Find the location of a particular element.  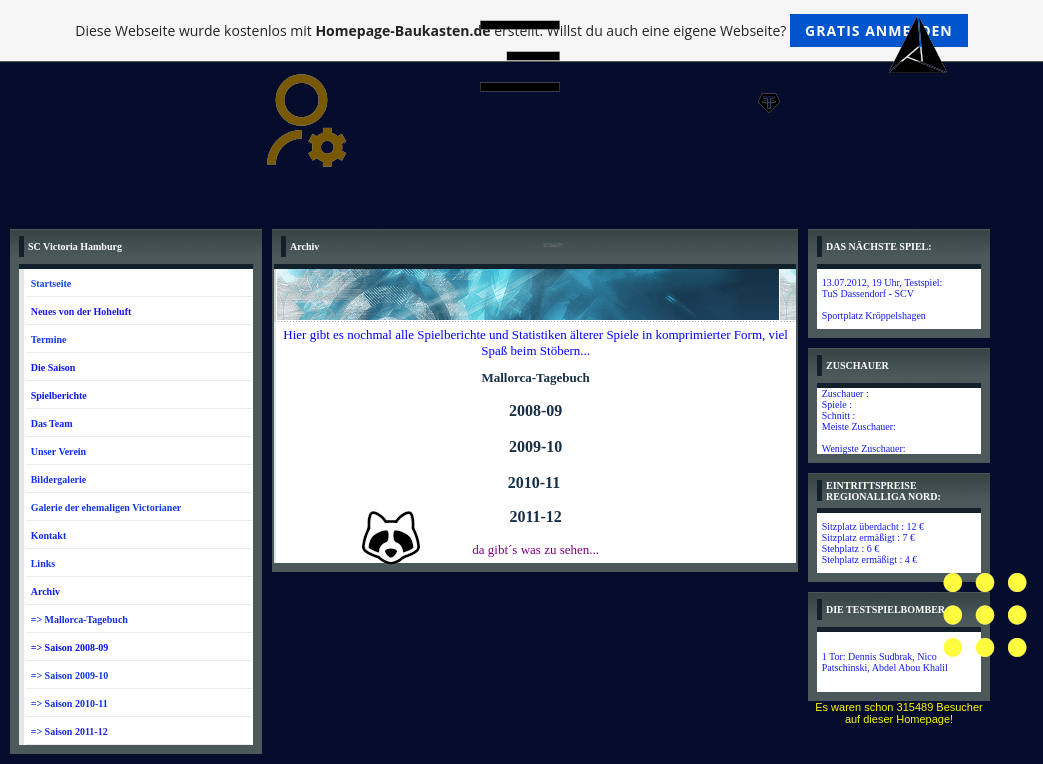

creality brand logo is located at coordinates (553, 245).